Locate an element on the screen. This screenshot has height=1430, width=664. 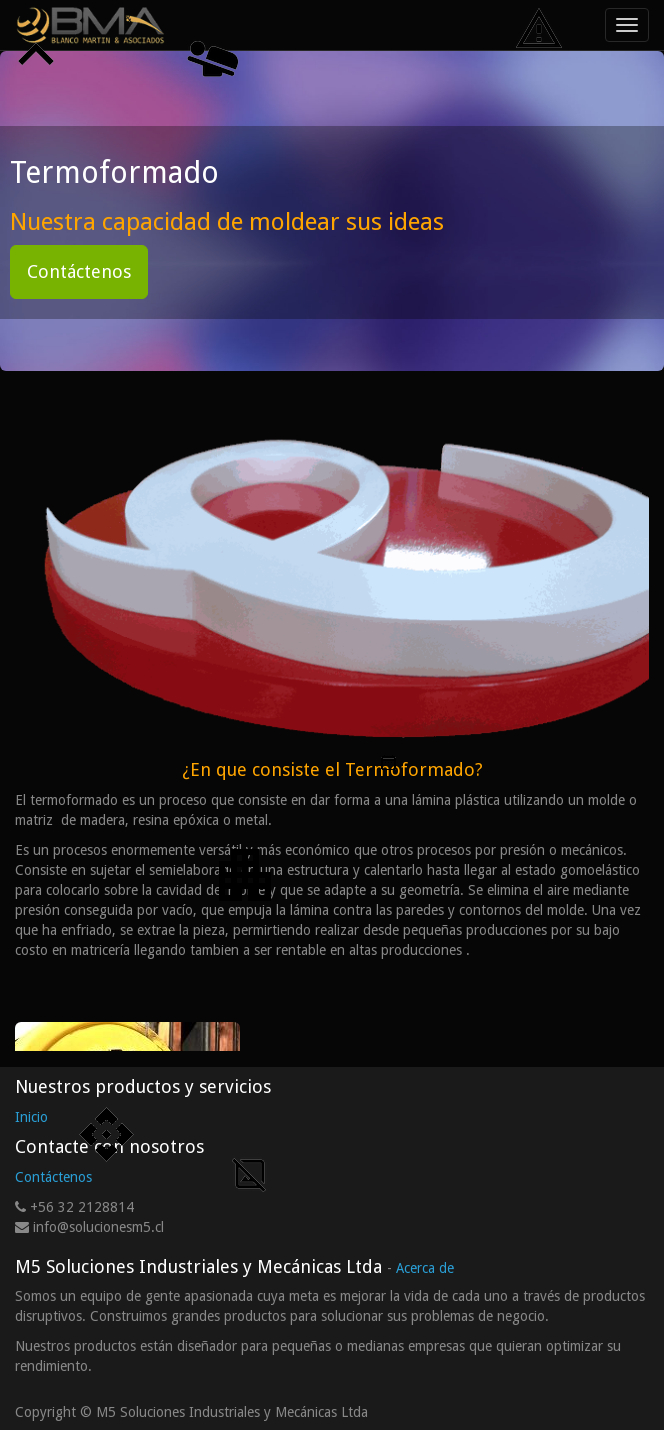
access API settings or configuration is located at coordinates (106, 1134).